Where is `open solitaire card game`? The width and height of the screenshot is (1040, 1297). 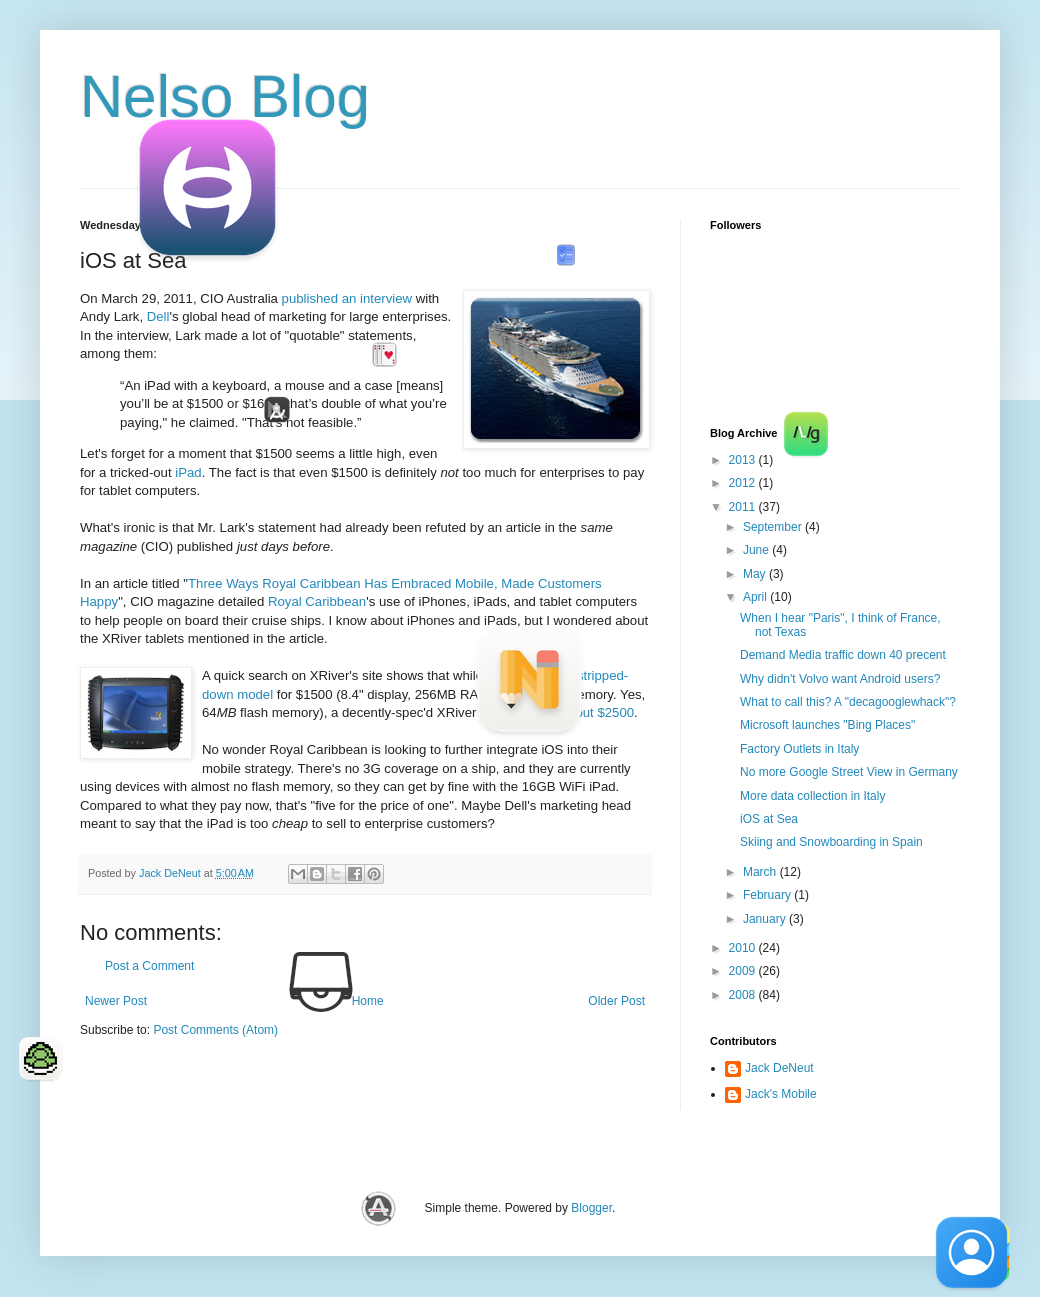
open solitaire card game is located at coordinates (384, 354).